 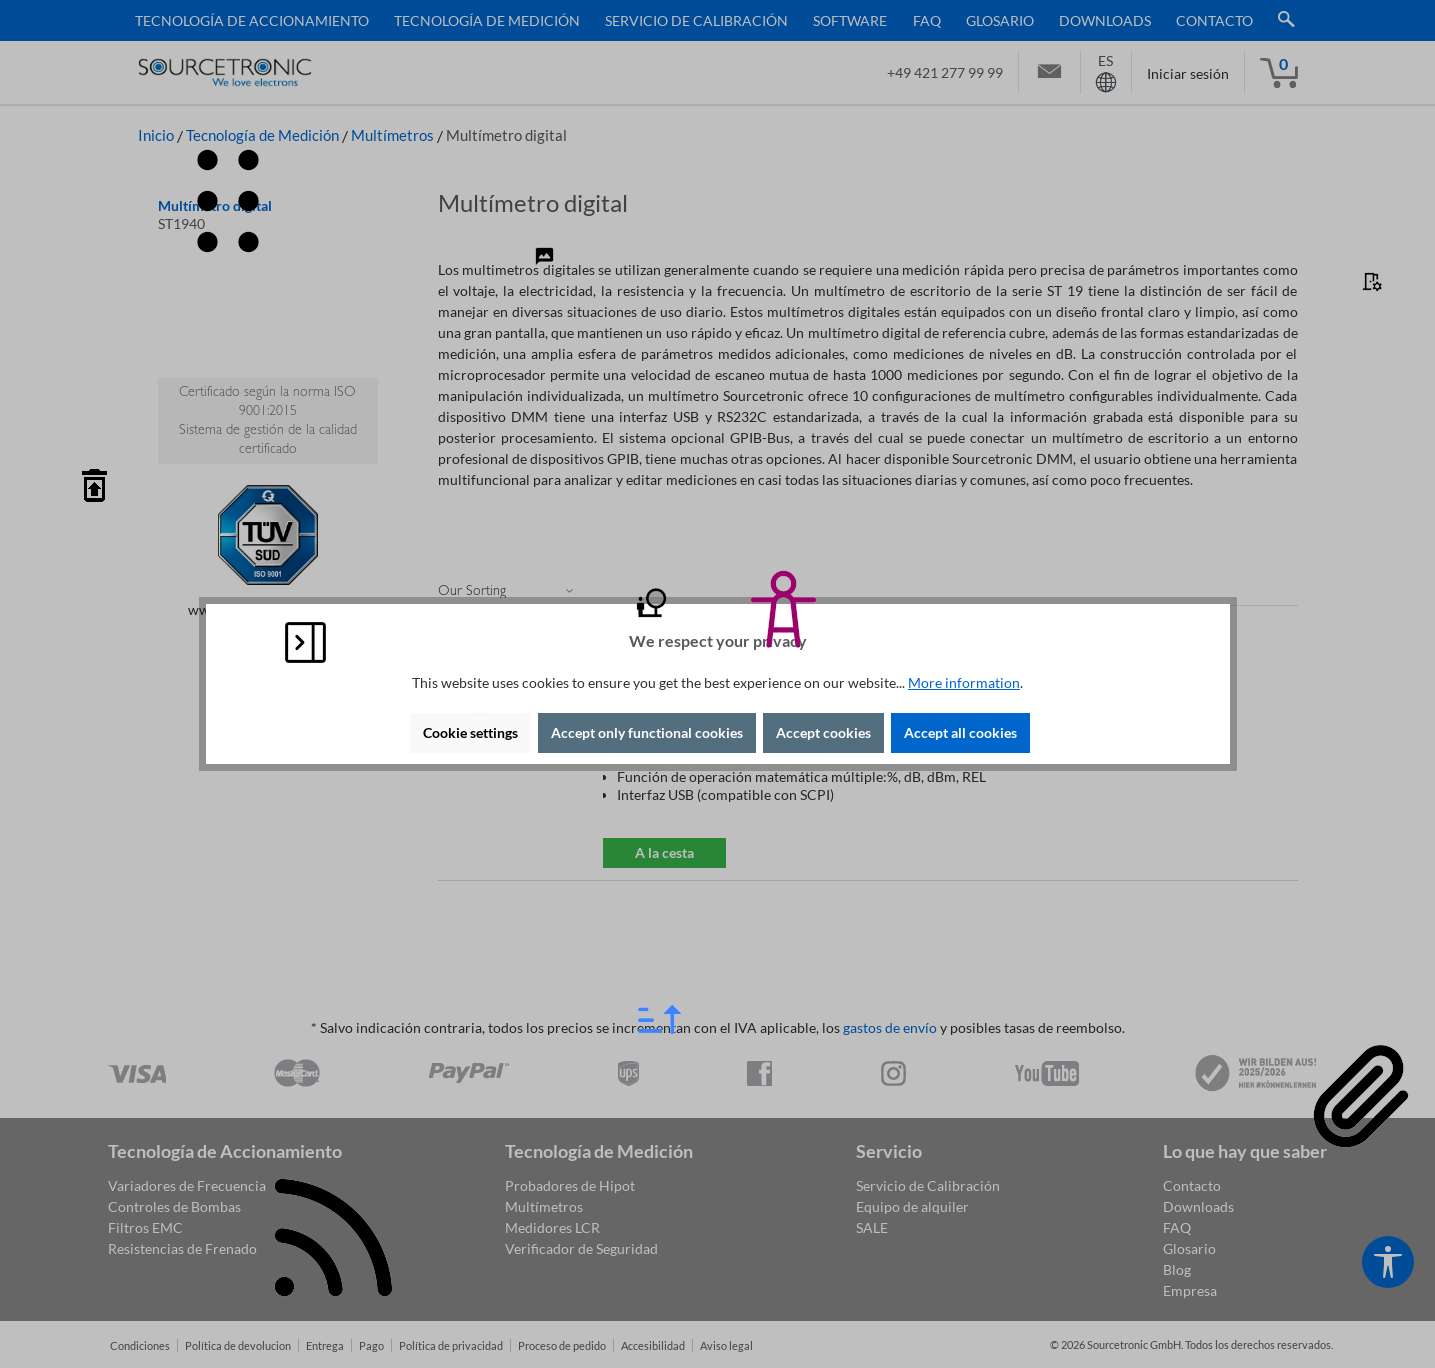 I want to click on new multimedia message received, so click(x=544, y=256).